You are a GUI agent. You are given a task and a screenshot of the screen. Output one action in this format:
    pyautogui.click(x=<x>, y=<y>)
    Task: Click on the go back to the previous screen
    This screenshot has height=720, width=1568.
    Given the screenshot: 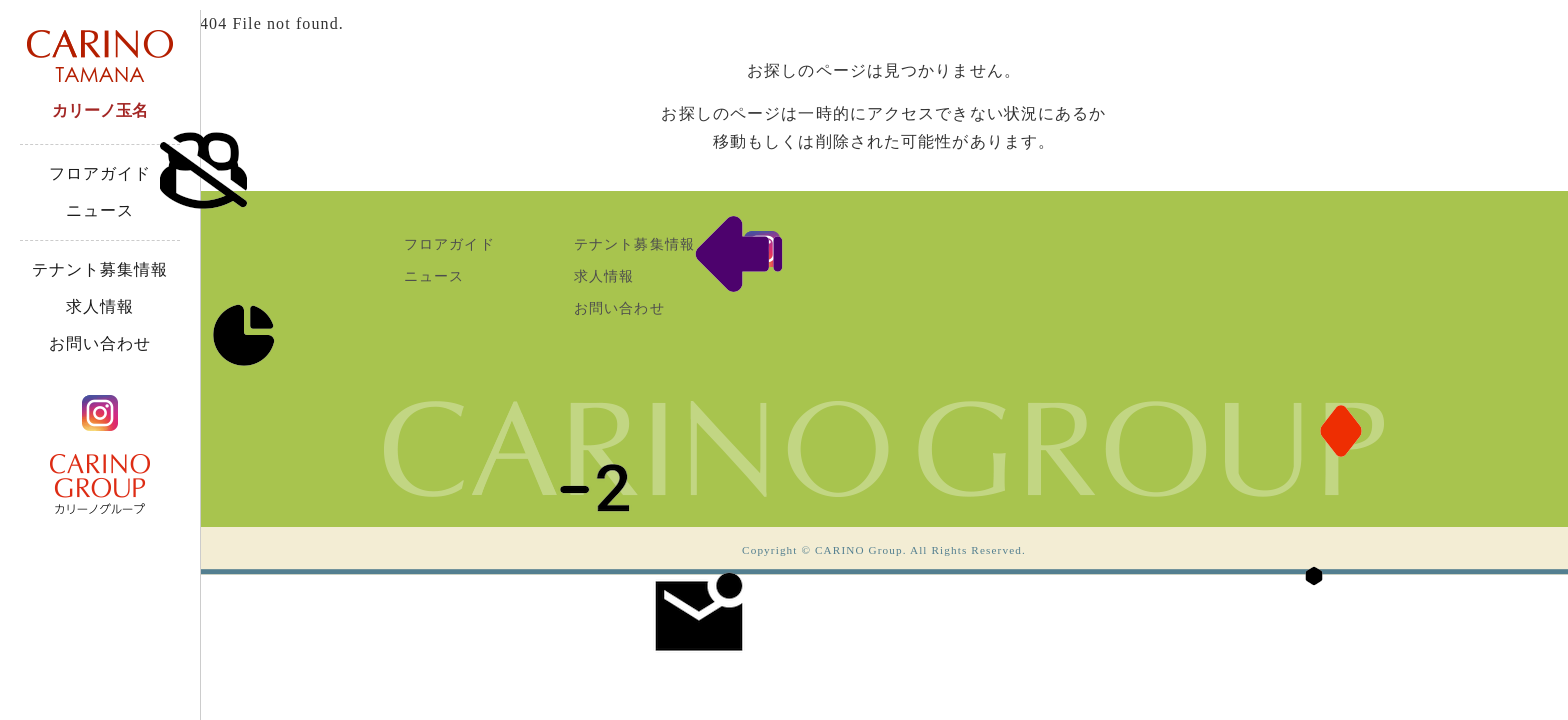 What is the action you would take?
    pyautogui.click(x=738, y=254)
    